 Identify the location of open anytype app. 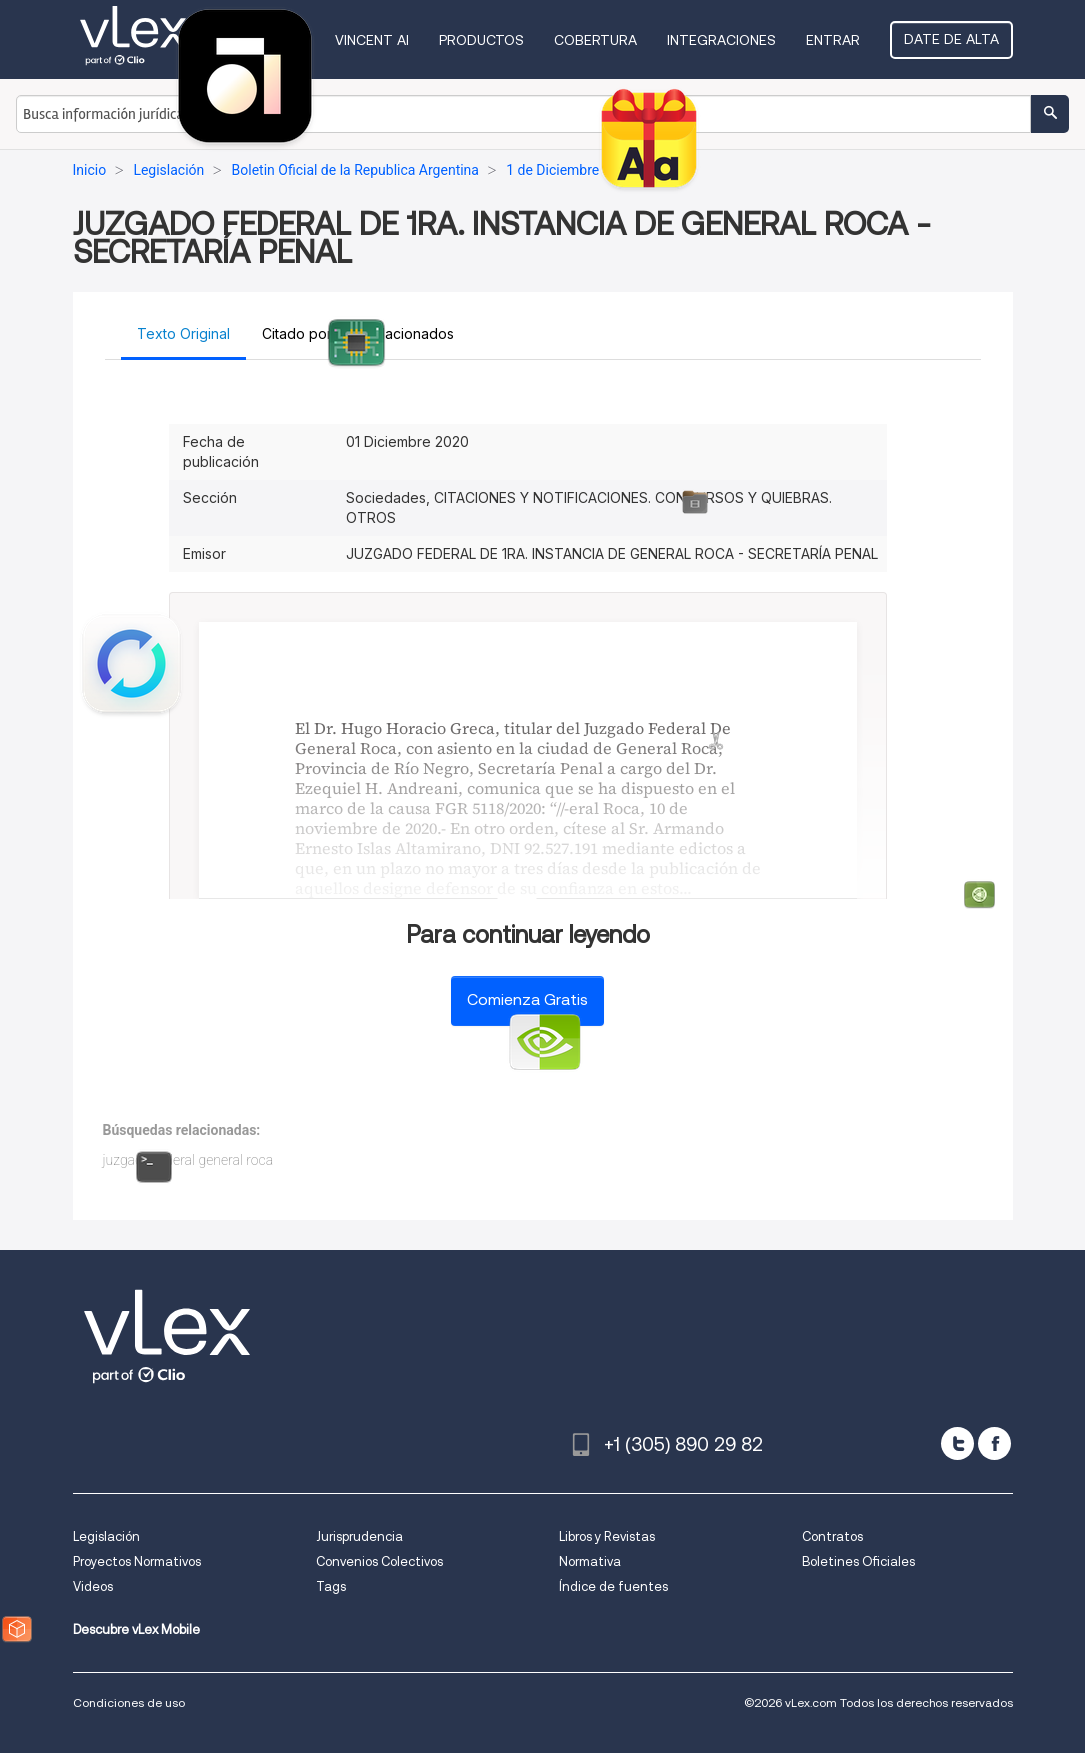
(245, 76).